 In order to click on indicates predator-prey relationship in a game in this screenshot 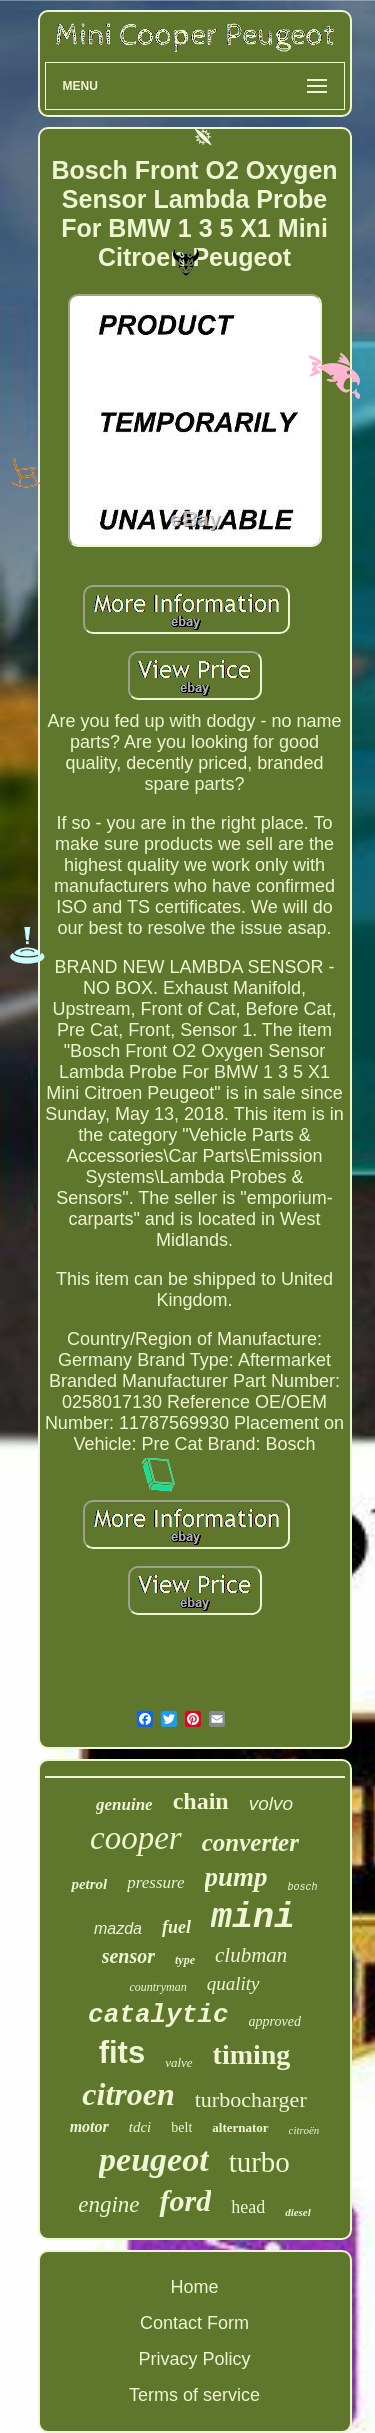, I will do `click(334, 373)`.